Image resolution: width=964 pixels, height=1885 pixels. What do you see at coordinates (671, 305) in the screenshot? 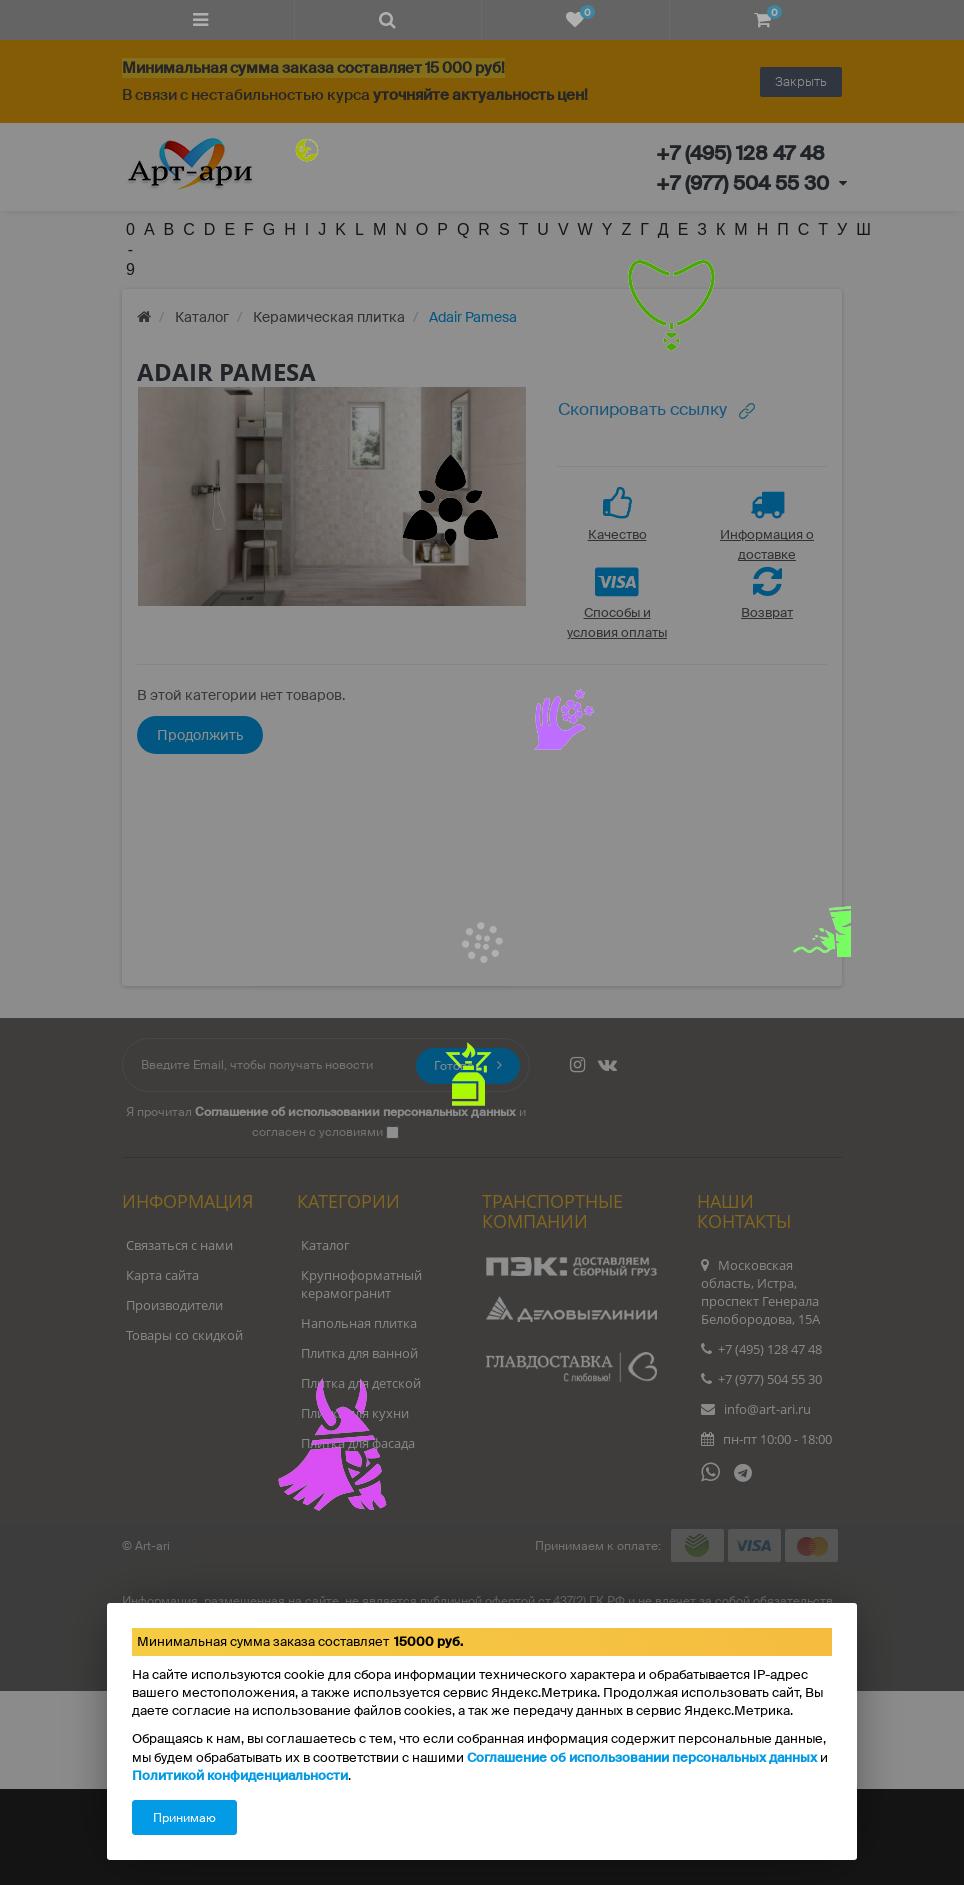
I see `equip or view jewelry item` at bounding box center [671, 305].